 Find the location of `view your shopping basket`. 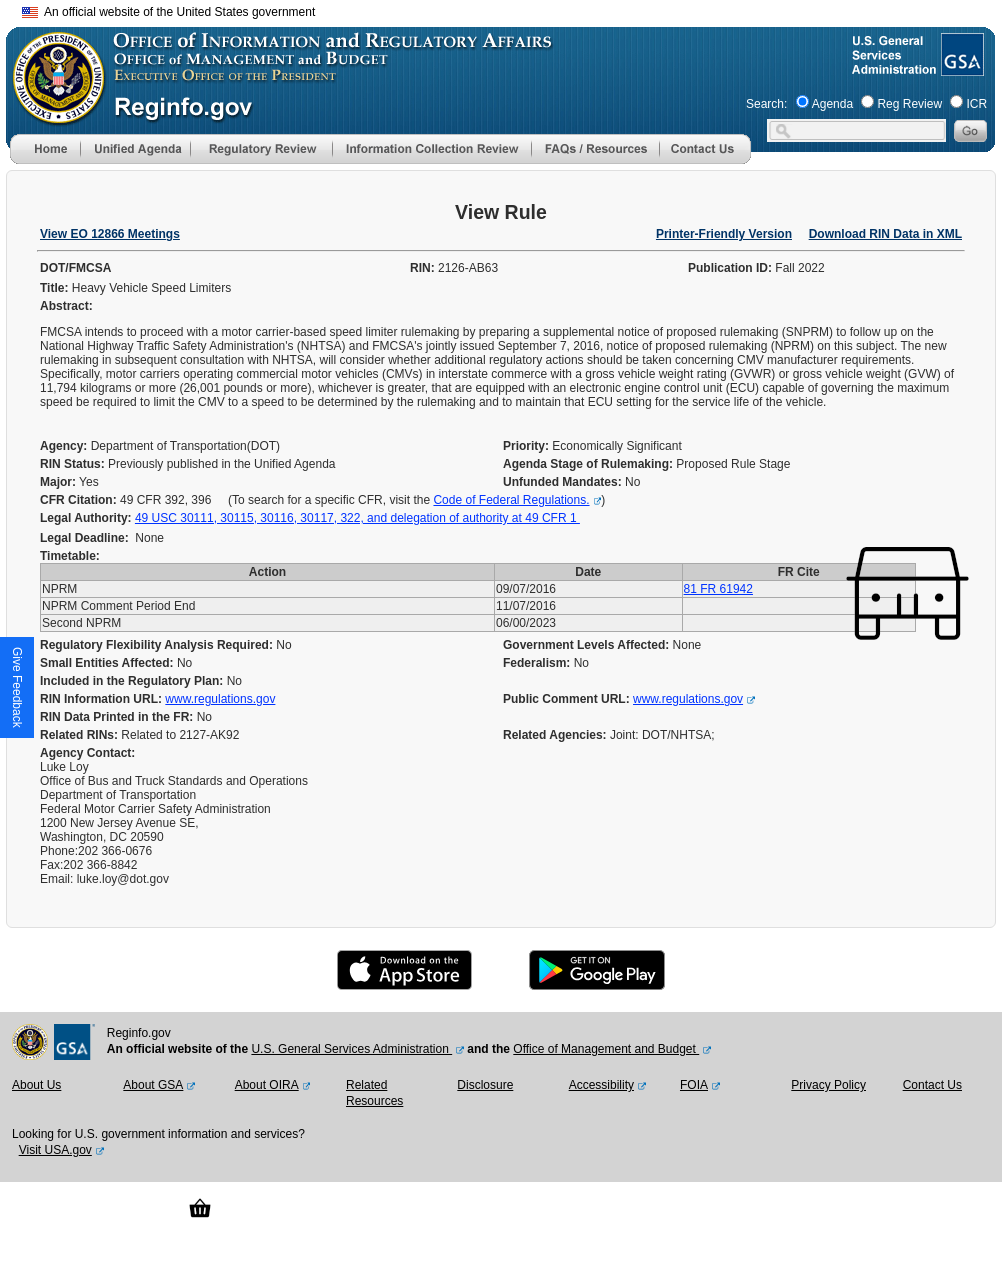

view your shopping basket is located at coordinates (200, 1209).